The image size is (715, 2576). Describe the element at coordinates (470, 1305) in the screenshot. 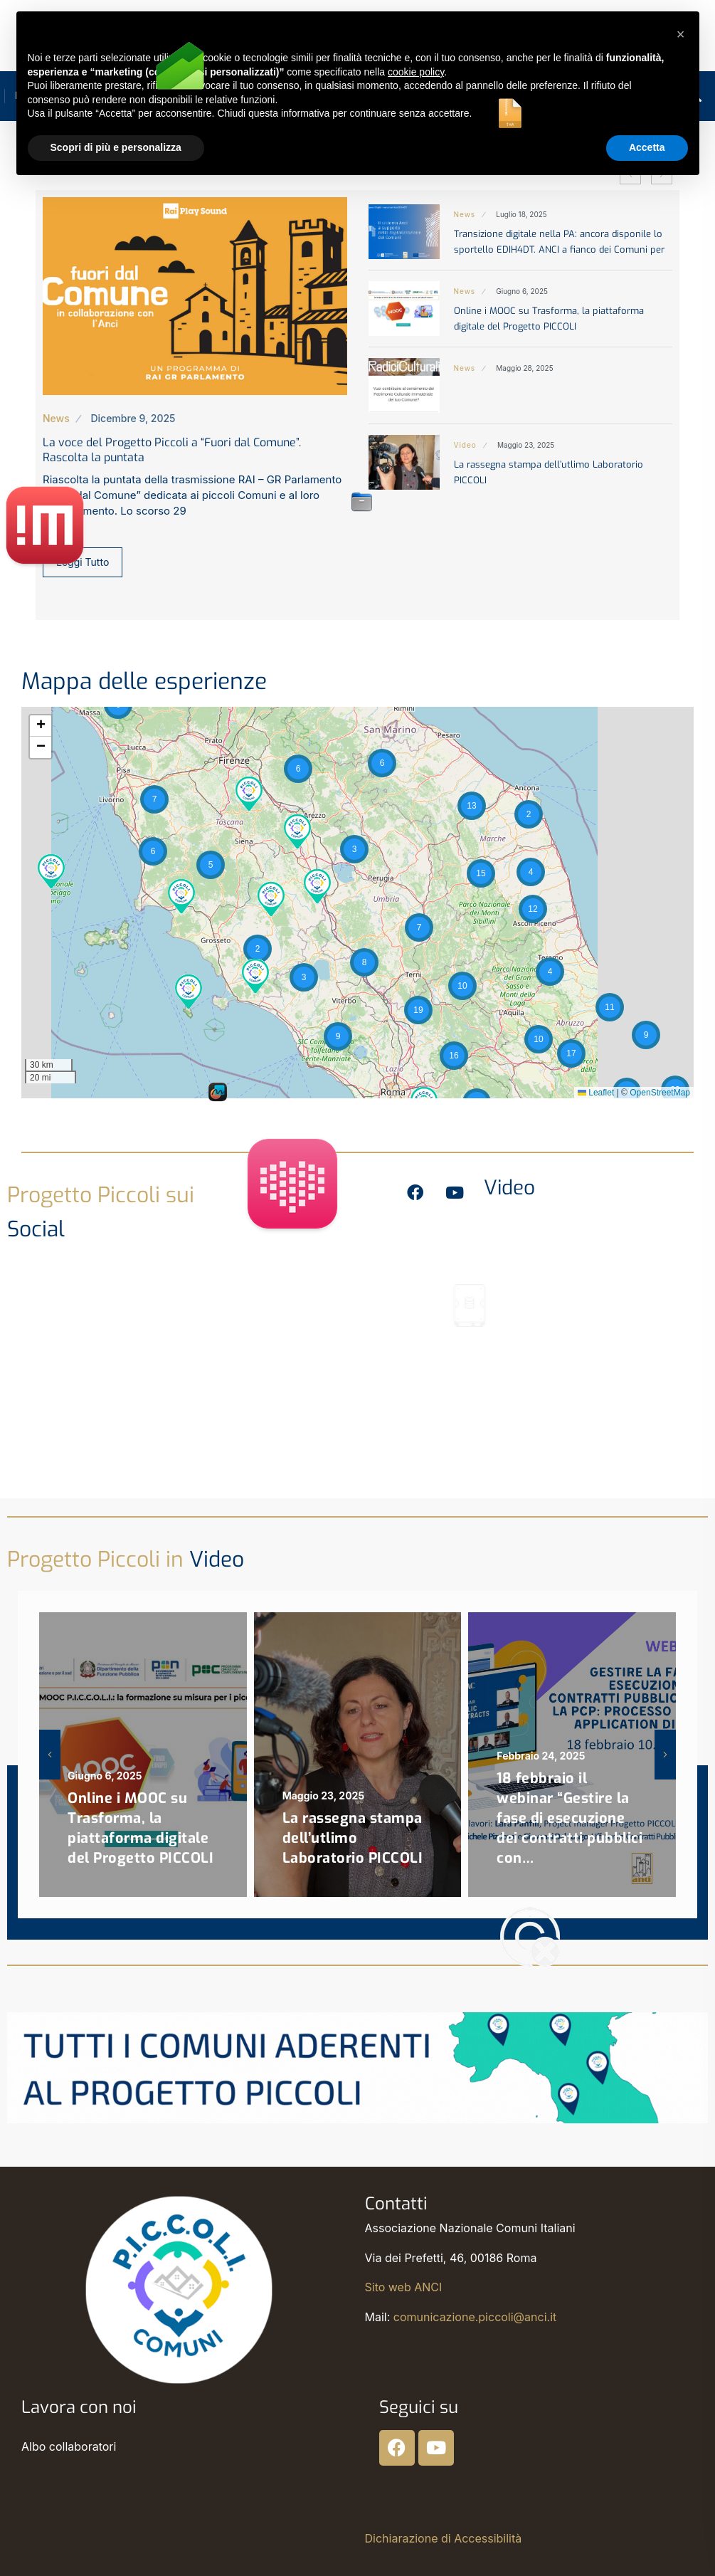

I see `indicates storage quota or disk space limit` at that location.